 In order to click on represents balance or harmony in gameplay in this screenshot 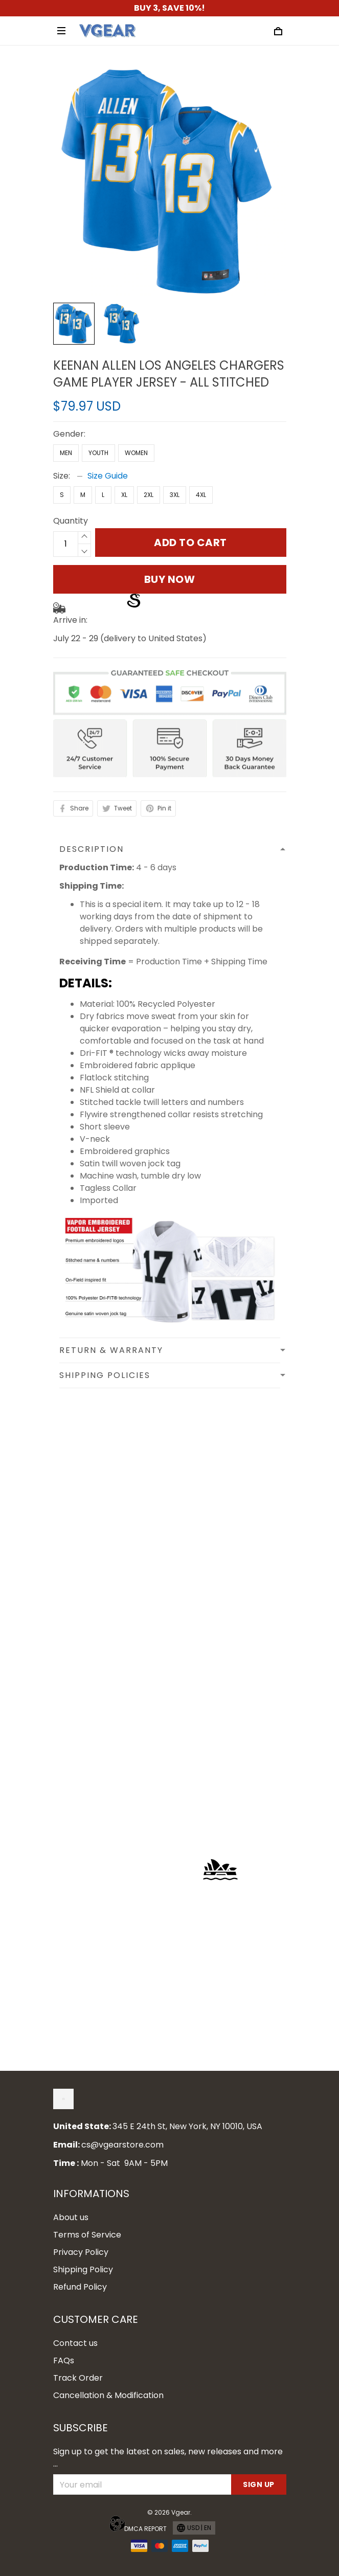, I will do `click(117, 2523)`.